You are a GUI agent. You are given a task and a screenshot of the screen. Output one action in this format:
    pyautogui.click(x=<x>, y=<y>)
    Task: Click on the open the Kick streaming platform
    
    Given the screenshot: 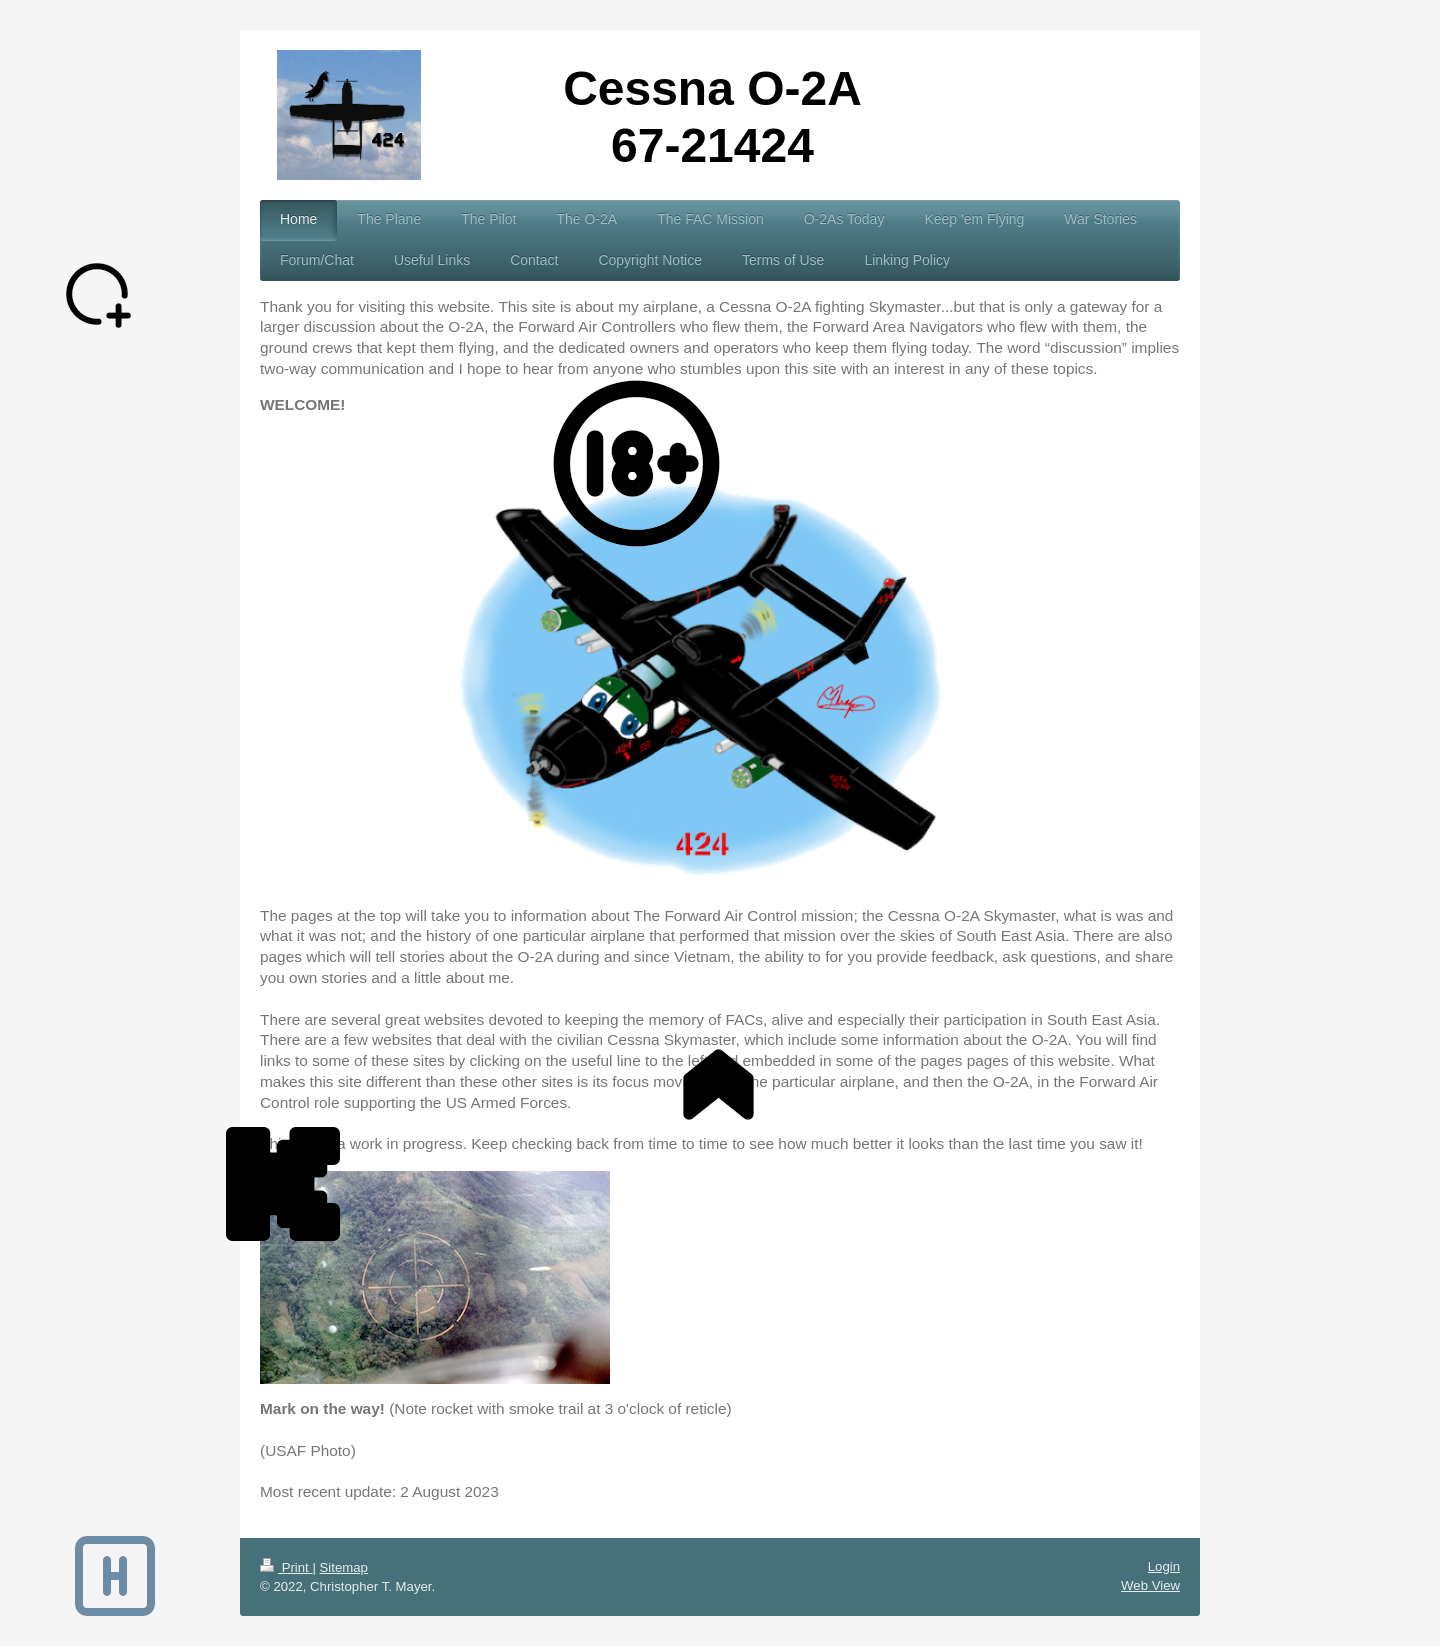 What is the action you would take?
    pyautogui.click(x=283, y=1184)
    